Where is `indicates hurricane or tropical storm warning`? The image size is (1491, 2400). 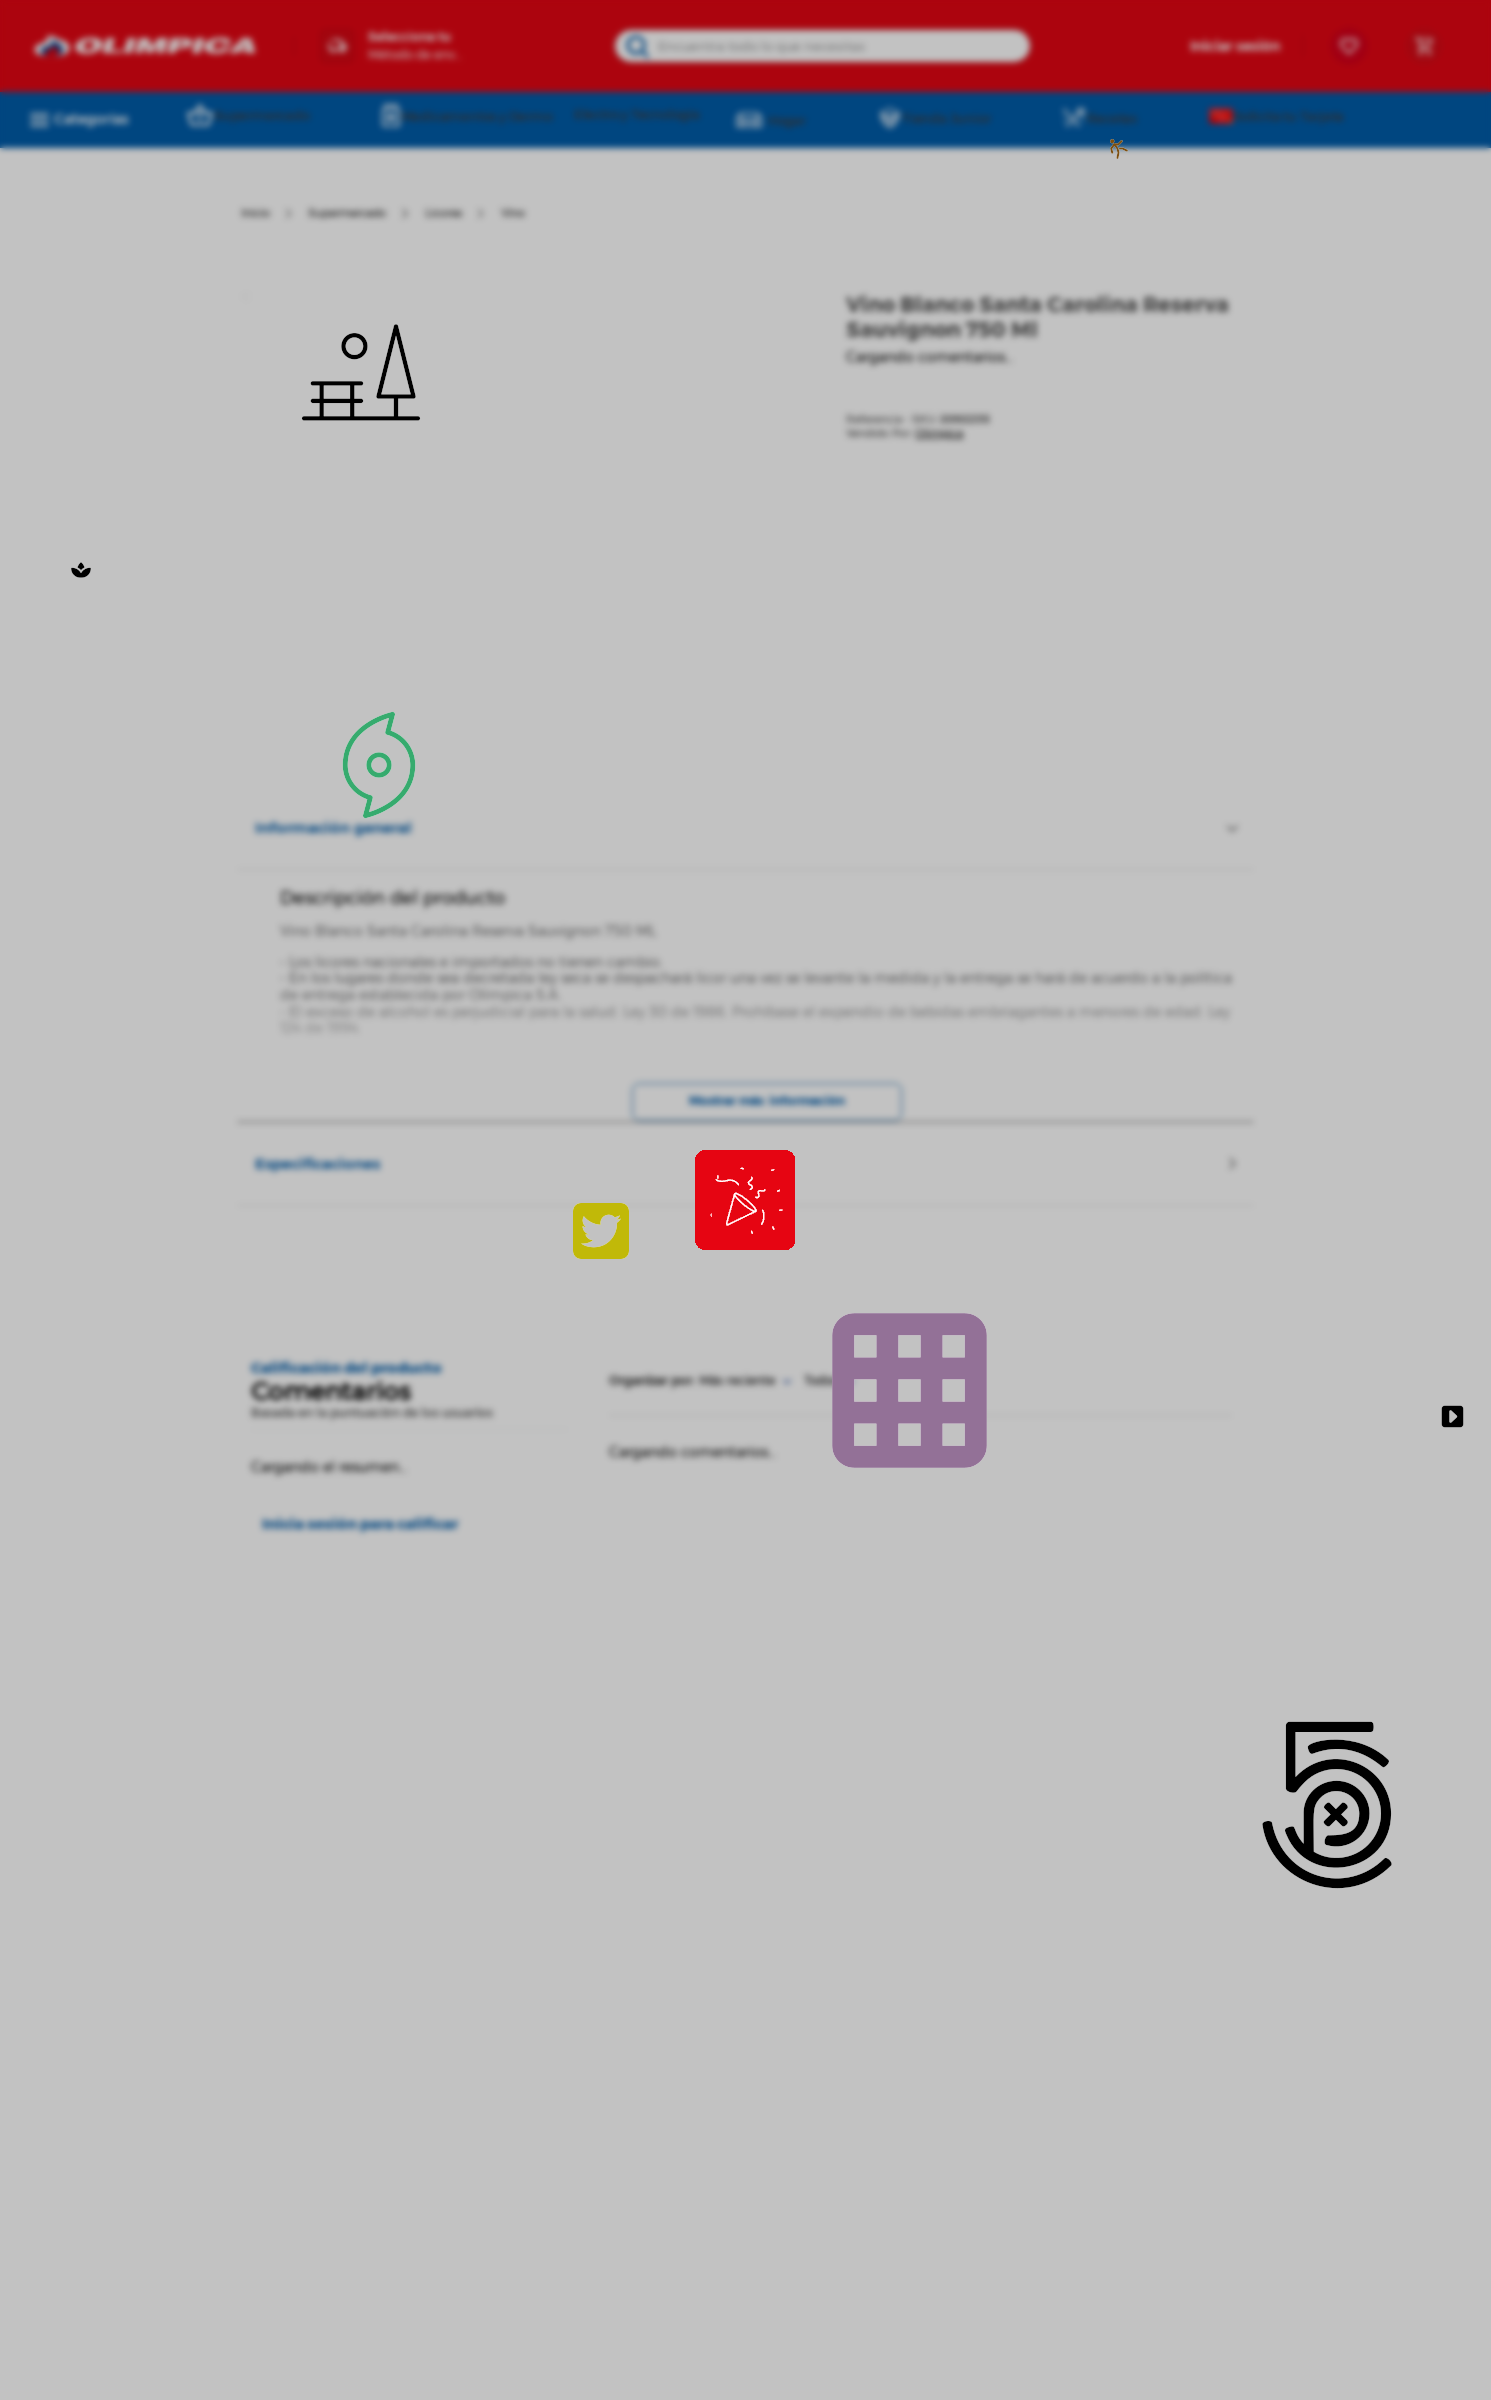
indicates hurricane or tropical storm warning is located at coordinates (379, 765).